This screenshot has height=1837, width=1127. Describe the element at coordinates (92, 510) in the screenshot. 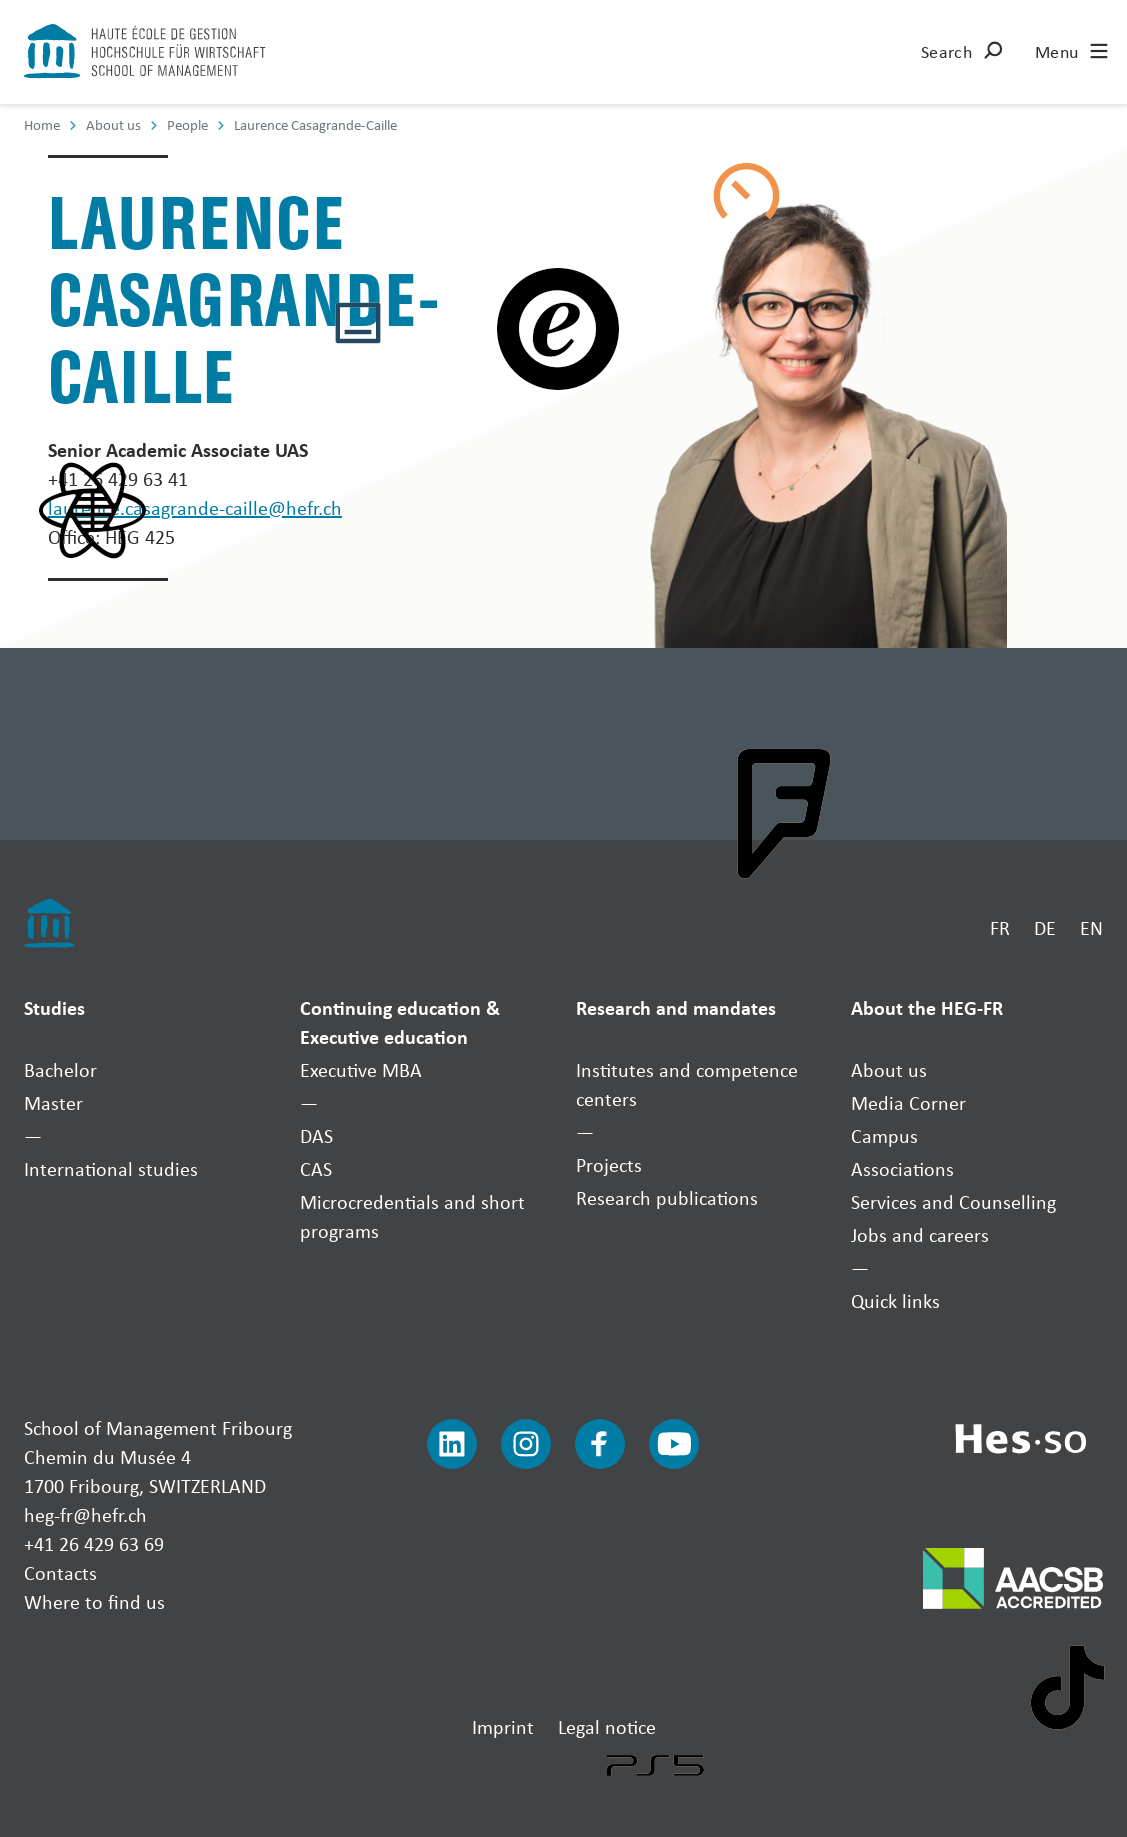

I see `react table library logo` at that location.